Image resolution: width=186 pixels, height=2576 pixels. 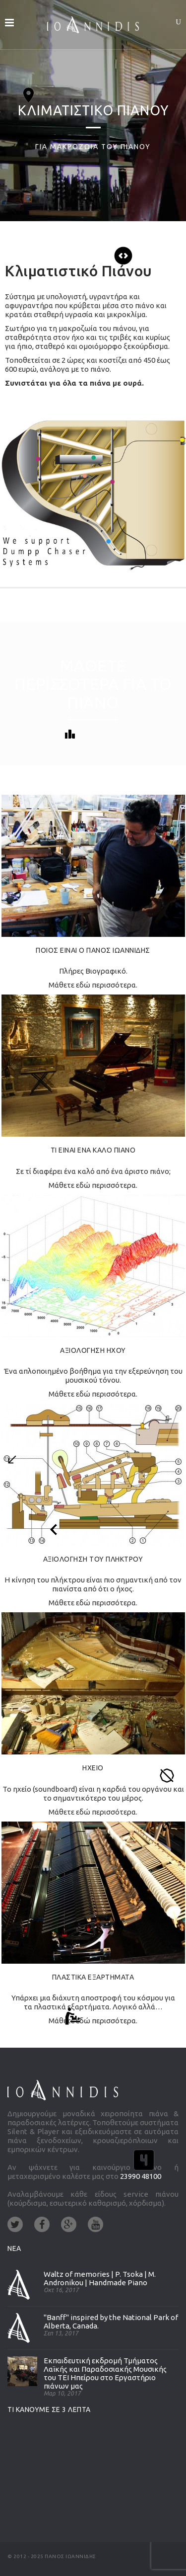 I want to click on view leaderboard rankings, so click(x=70, y=734).